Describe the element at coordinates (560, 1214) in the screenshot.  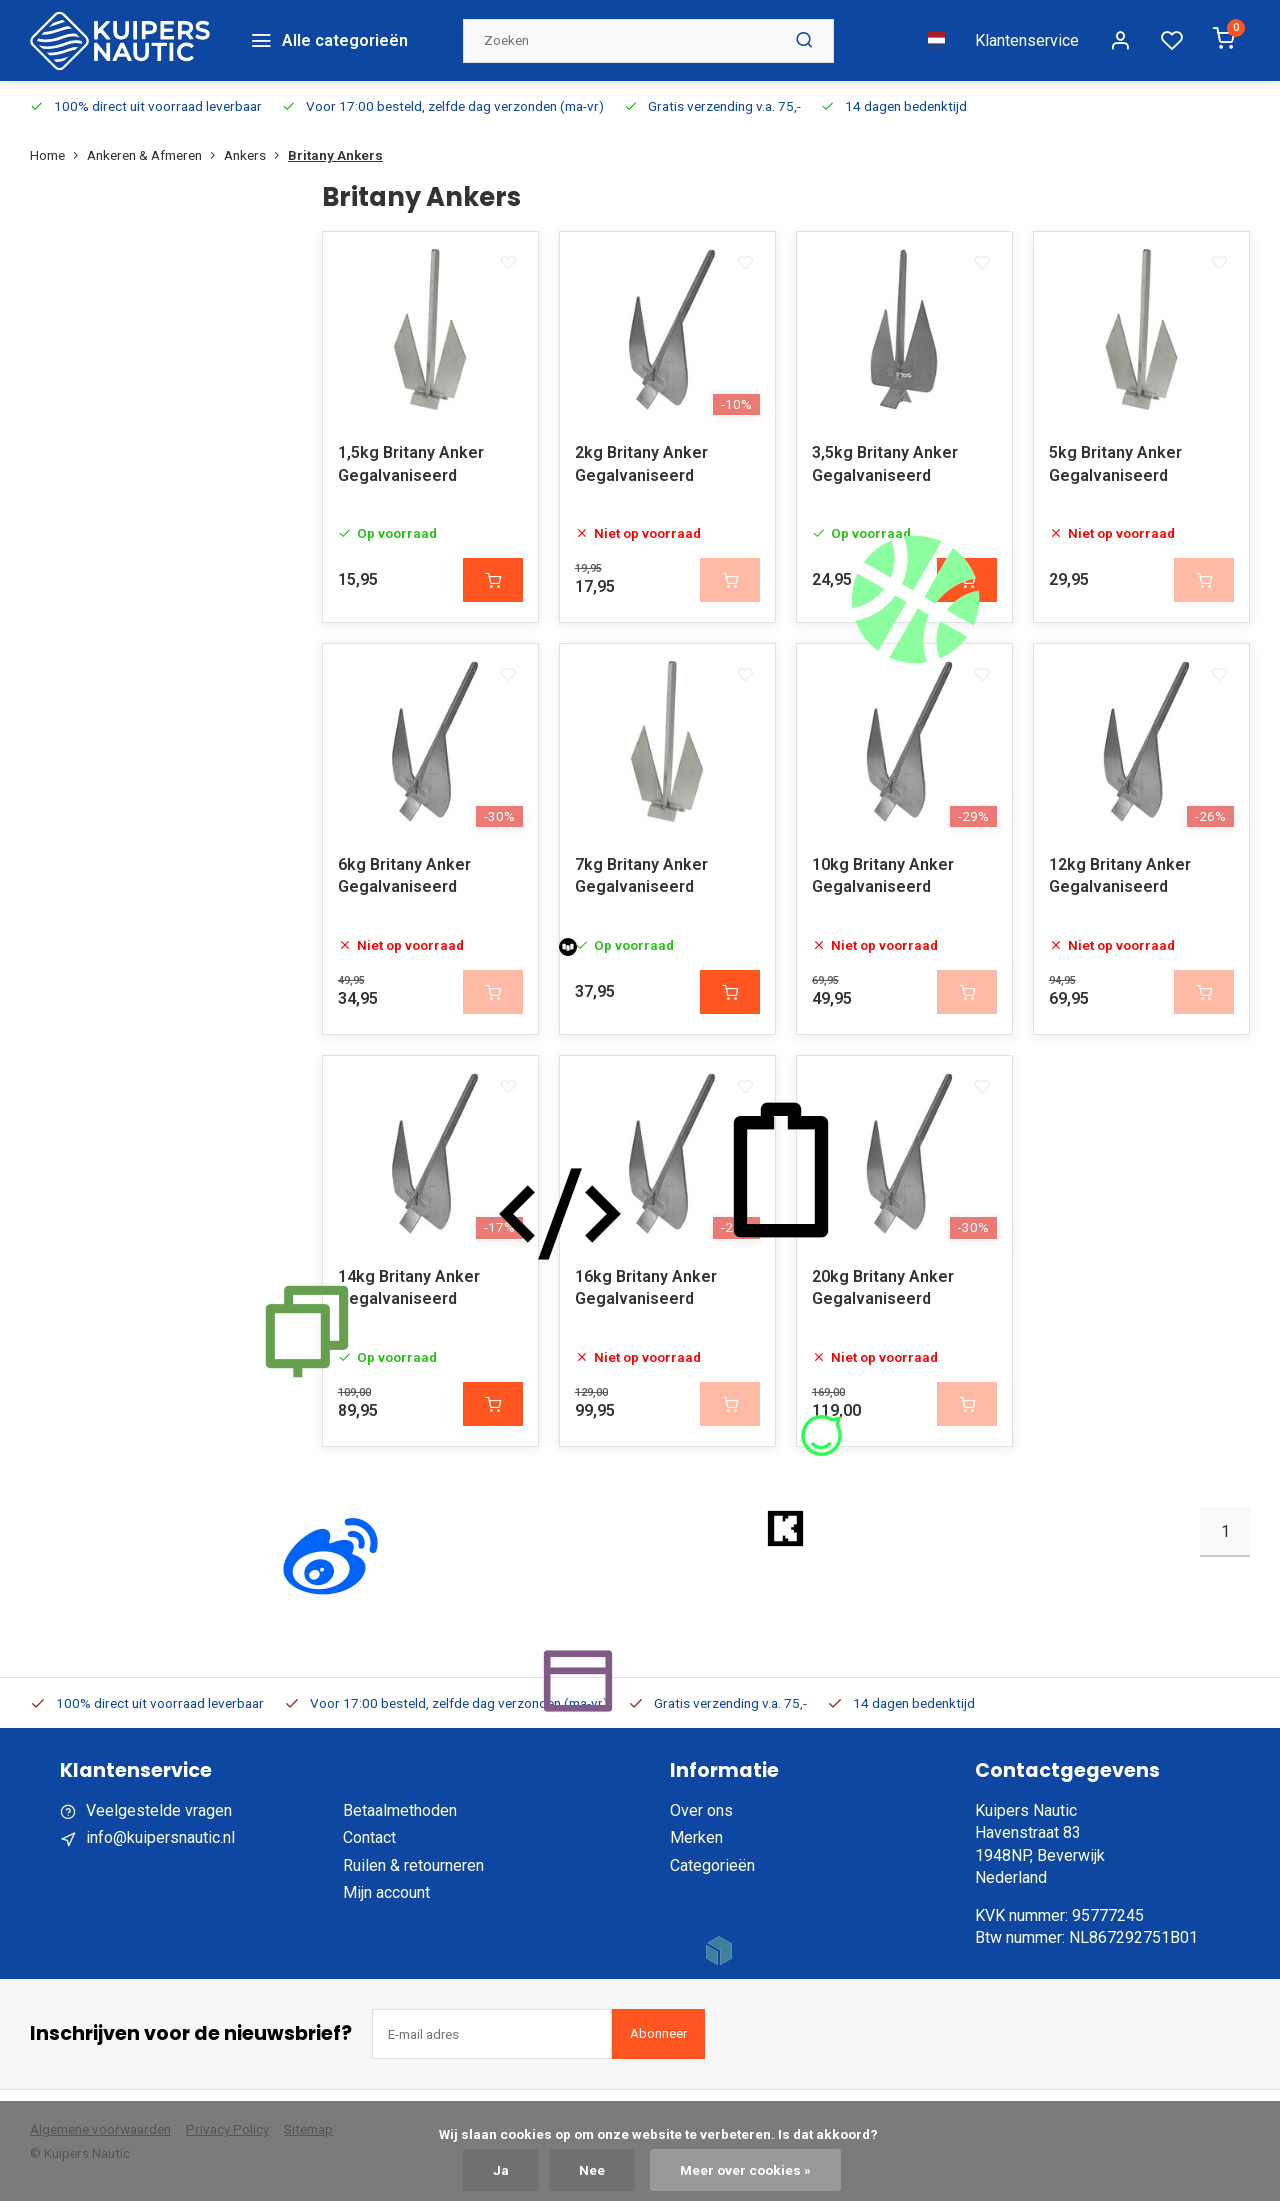
I see `view or edit source code` at that location.